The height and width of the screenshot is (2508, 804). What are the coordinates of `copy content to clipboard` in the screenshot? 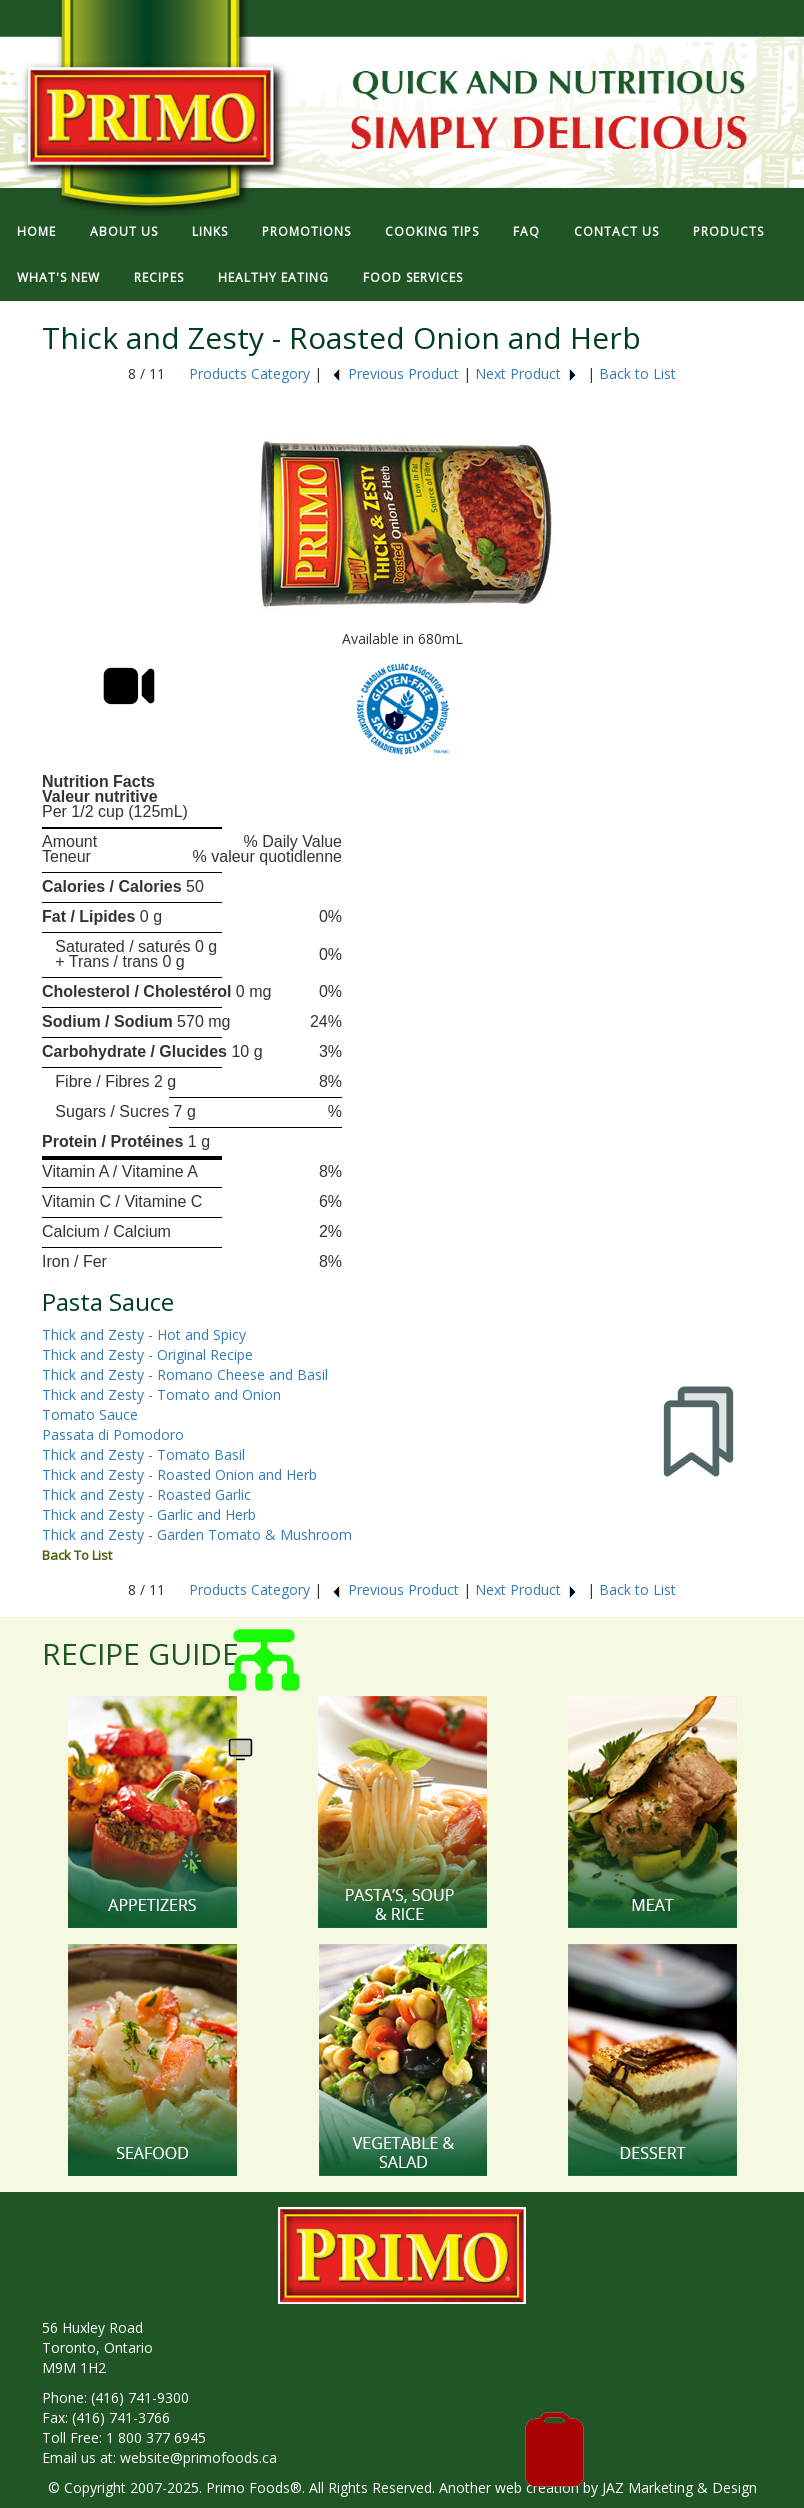 It's located at (554, 2449).